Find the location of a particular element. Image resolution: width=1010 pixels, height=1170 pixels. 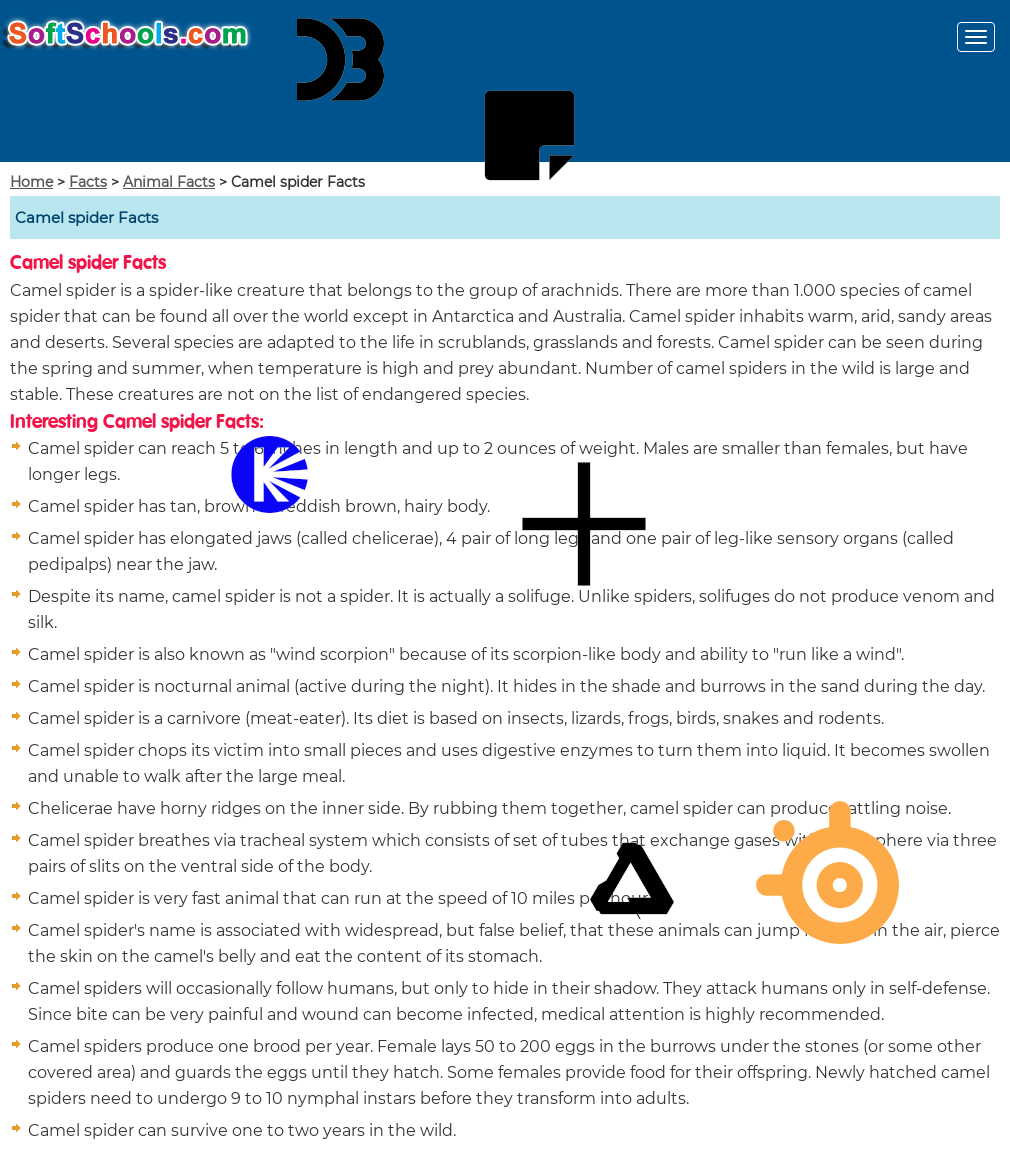

D3.js data visualization library logo is located at coordinates (340, 59).